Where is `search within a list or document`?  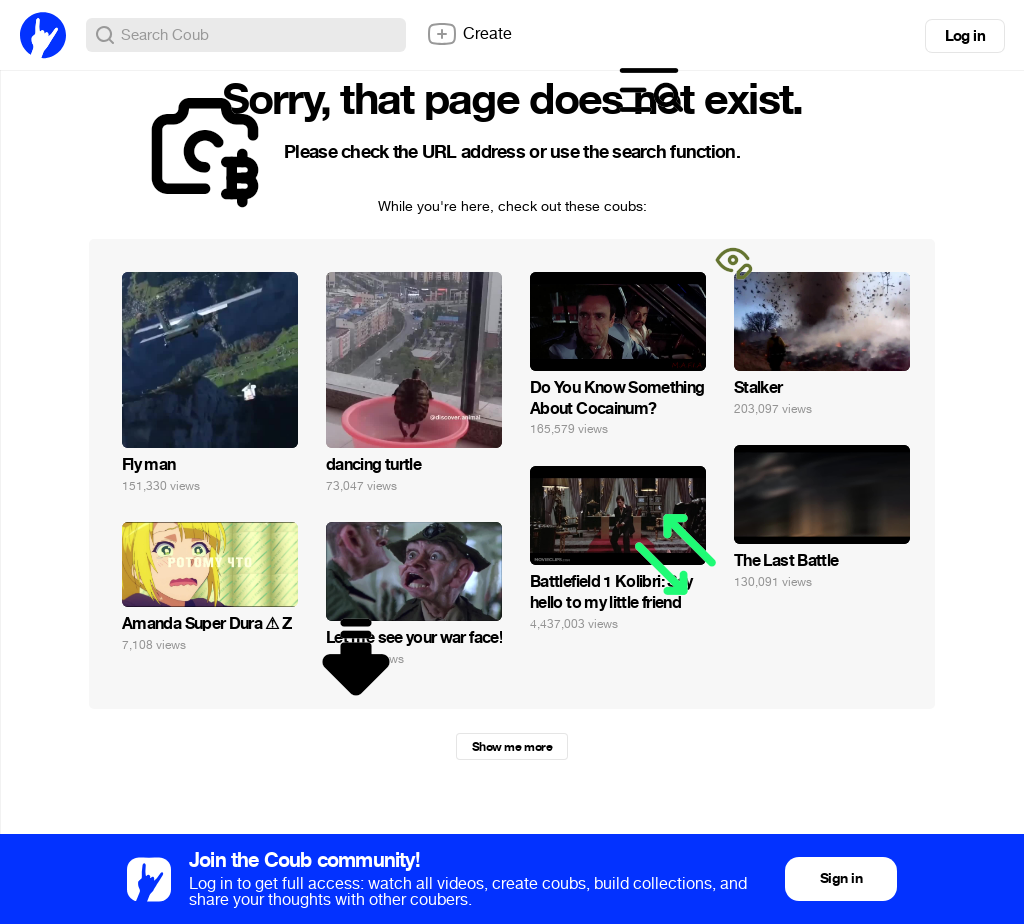
search within a list or document is located at coordinates (649, 90).